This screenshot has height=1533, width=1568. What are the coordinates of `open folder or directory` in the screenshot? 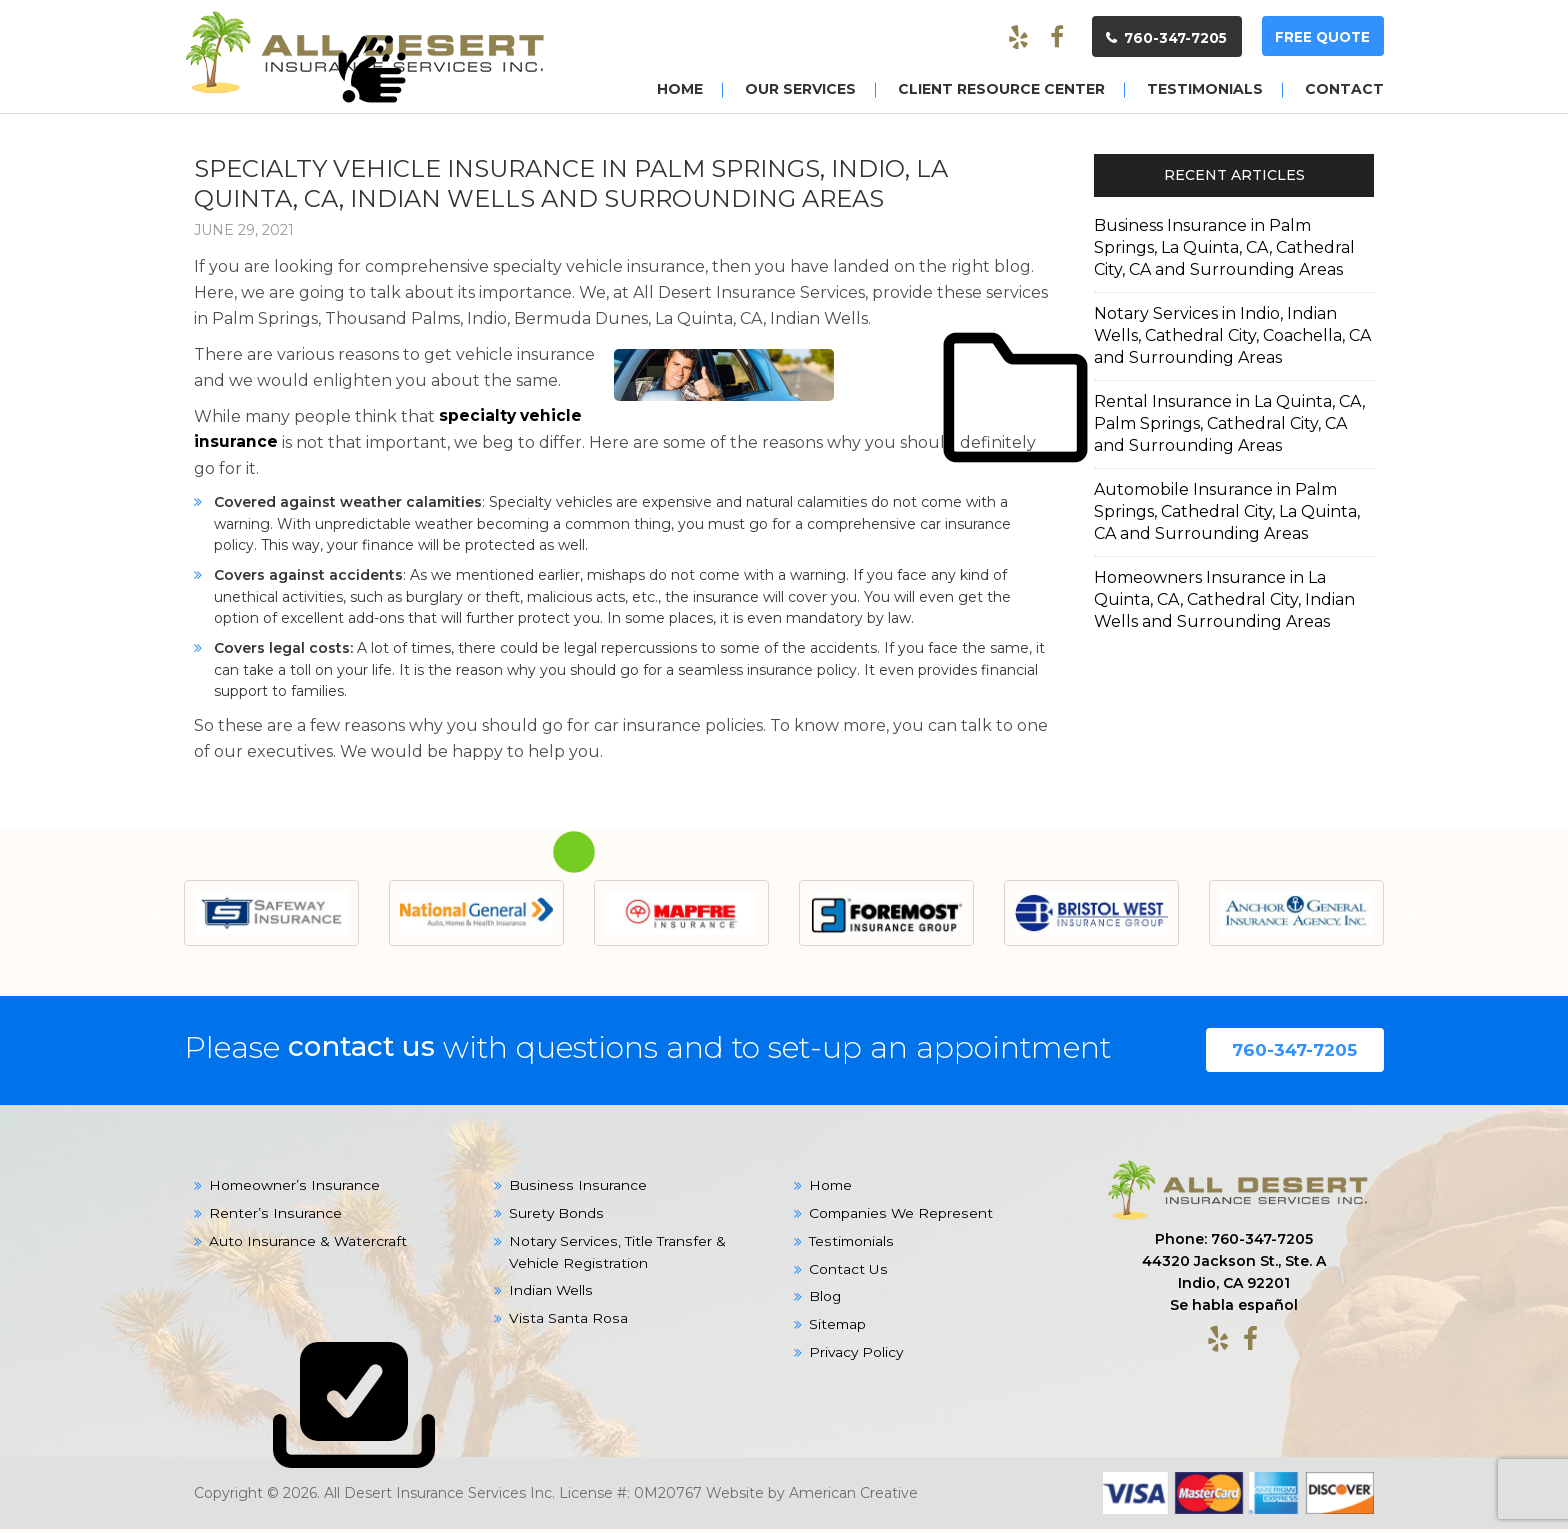 It's located at (1015, 397).